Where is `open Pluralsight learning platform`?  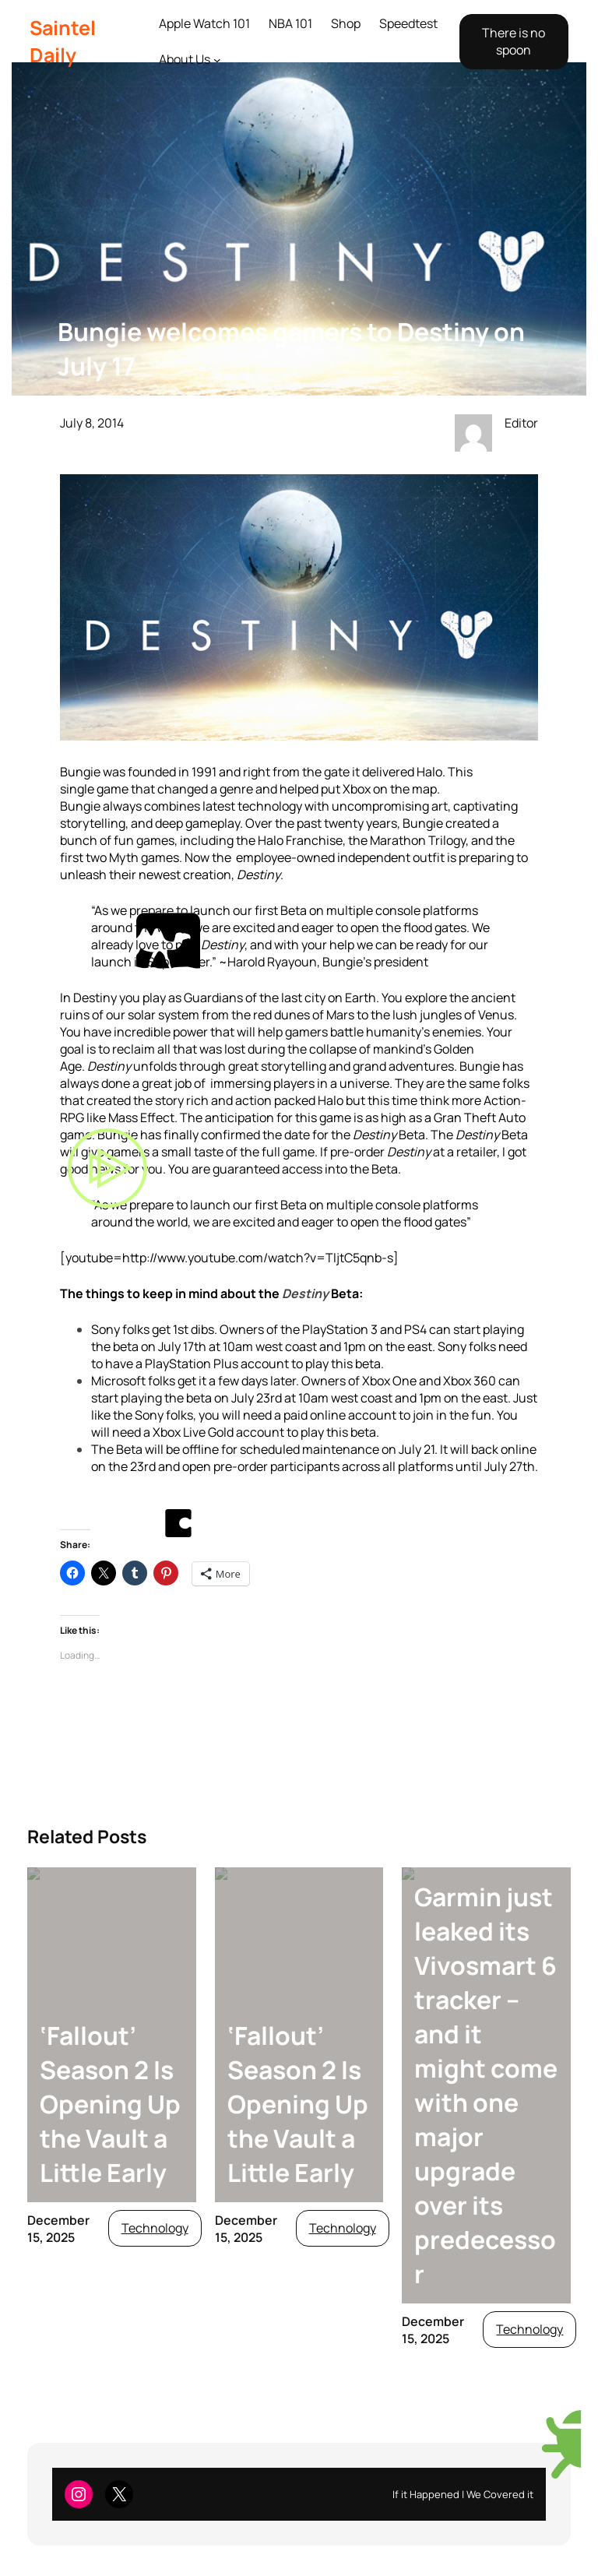
open Pluralsight learning platform is located at coordinates (107, 1168).